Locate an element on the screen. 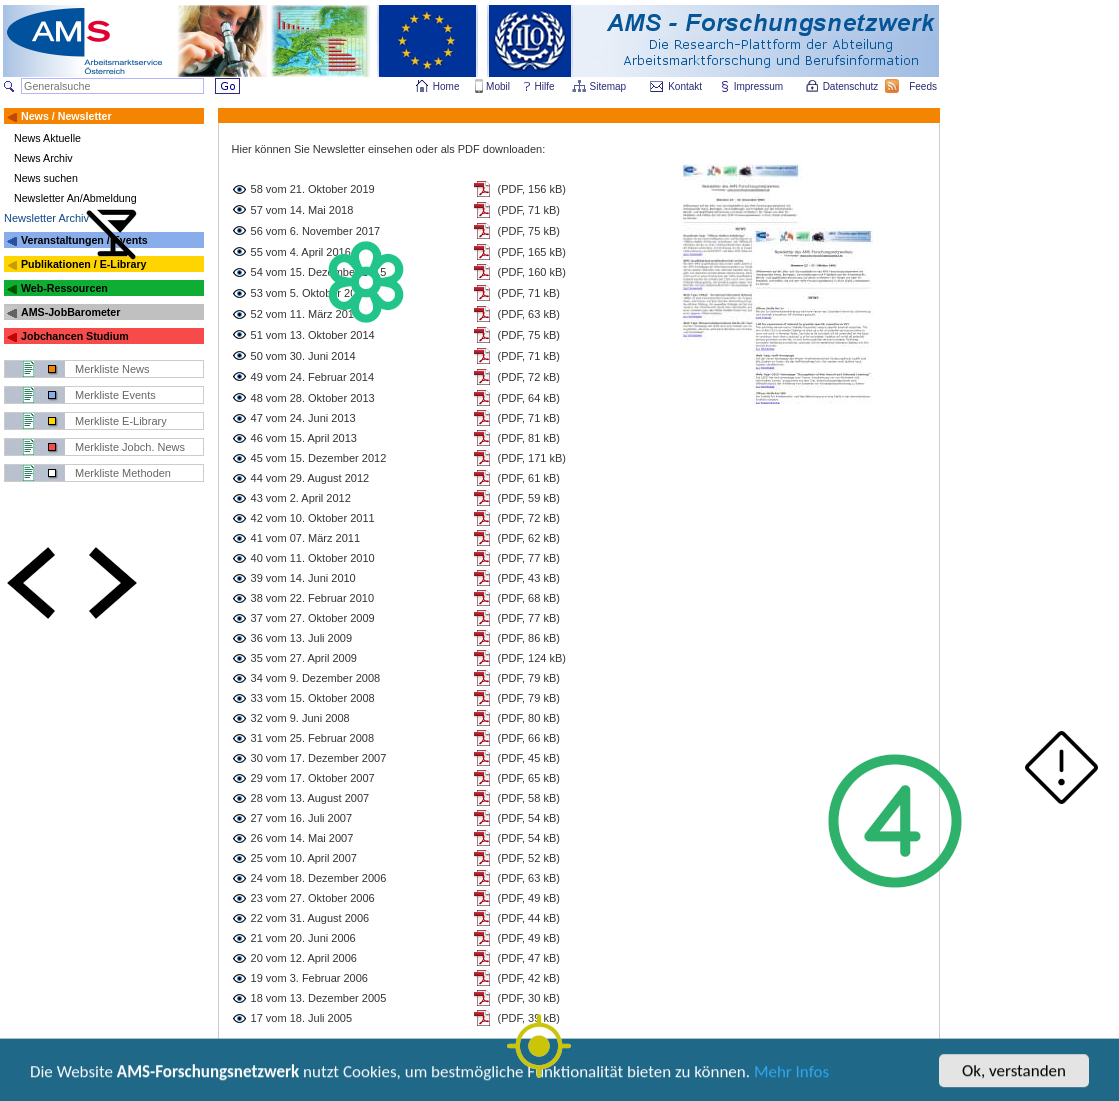 This screenshot has width=1119, height=1101. access garden or plant-related features is located at coordinates (366, 282).